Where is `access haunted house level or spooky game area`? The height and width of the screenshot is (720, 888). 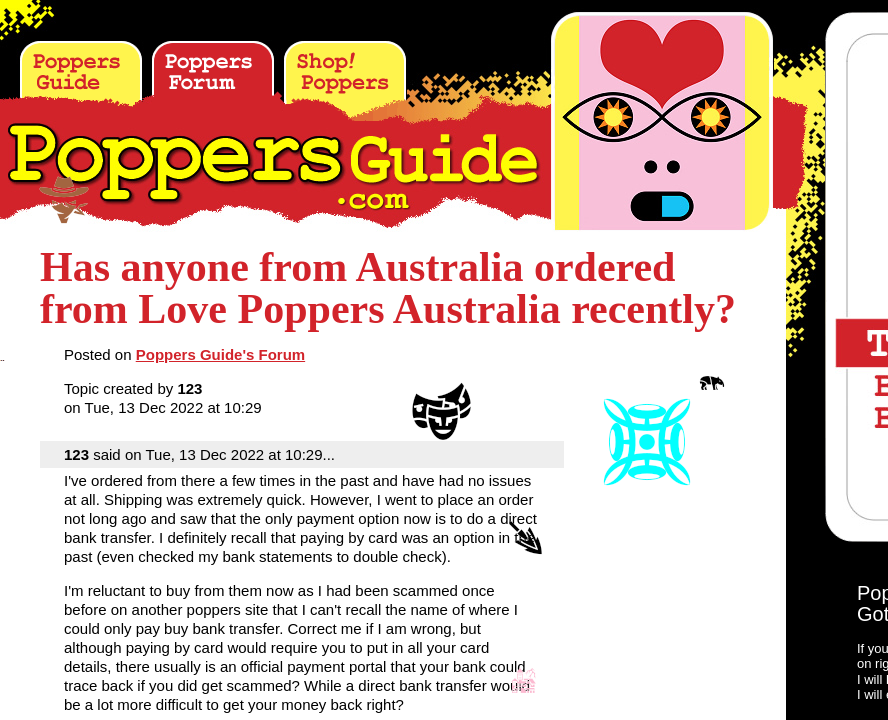 access haunted house level or spooky game area is located at coordinates (523, 680).